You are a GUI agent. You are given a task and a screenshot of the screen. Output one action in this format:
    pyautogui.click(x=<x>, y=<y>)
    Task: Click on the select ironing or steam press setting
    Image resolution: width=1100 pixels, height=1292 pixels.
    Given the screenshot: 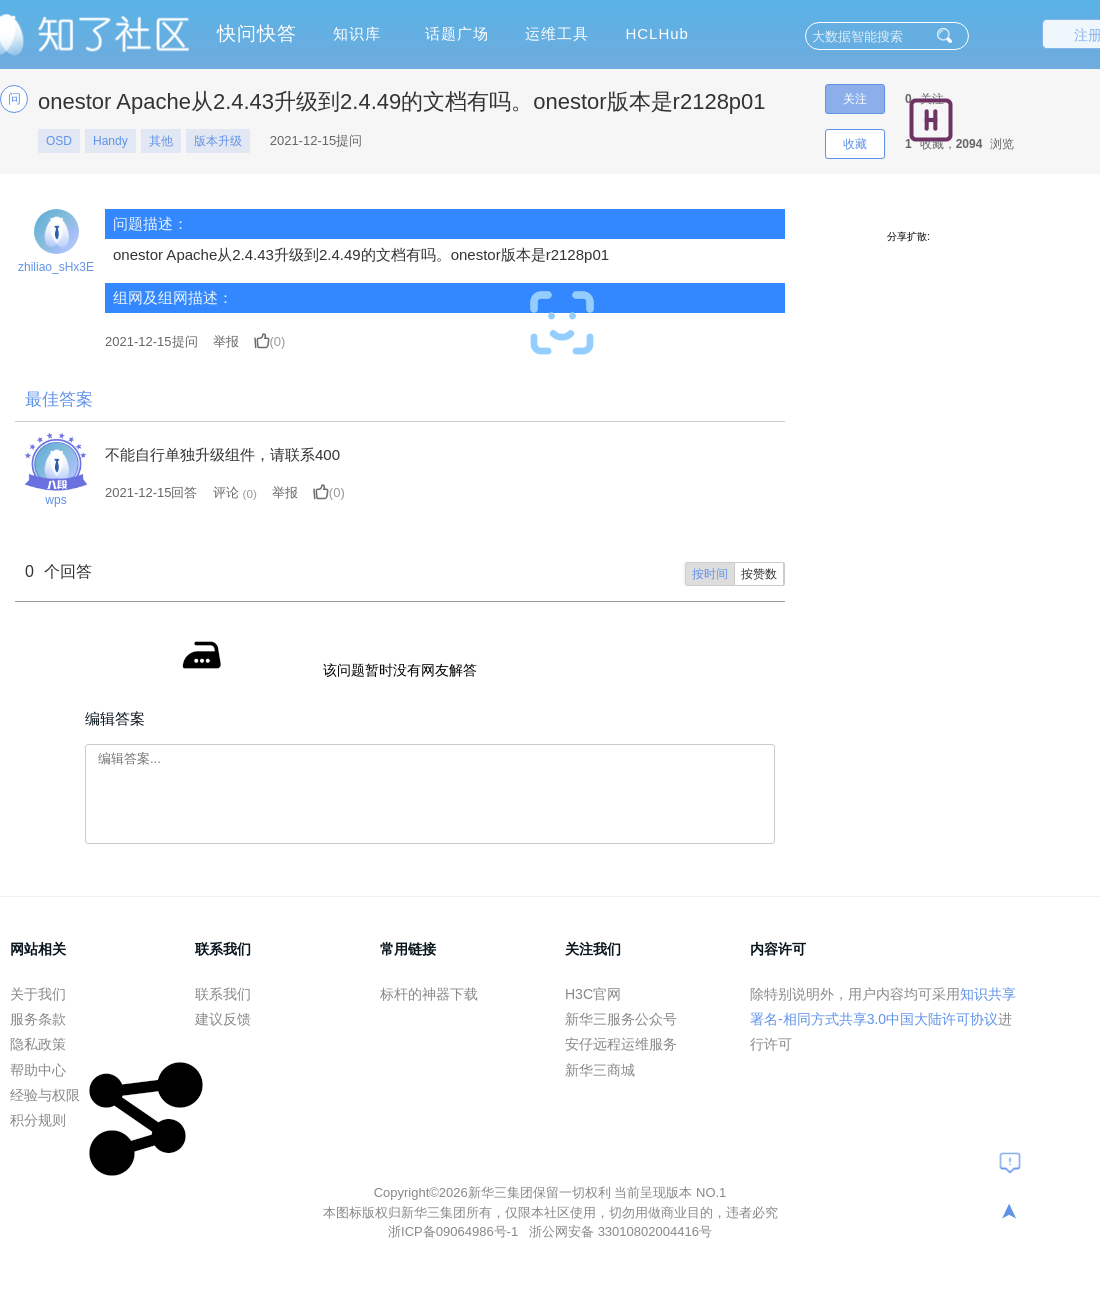 What is the action you would take?
    pyautogui.click(x=202, y=655)
    